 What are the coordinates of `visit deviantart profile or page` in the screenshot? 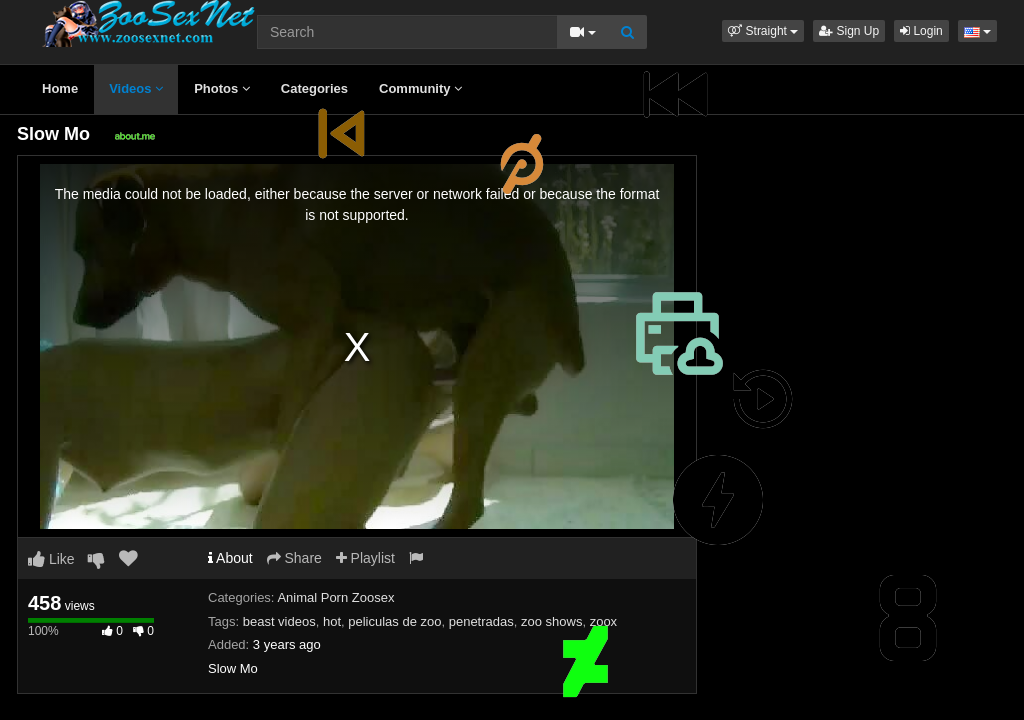 It's located at (585, 661).